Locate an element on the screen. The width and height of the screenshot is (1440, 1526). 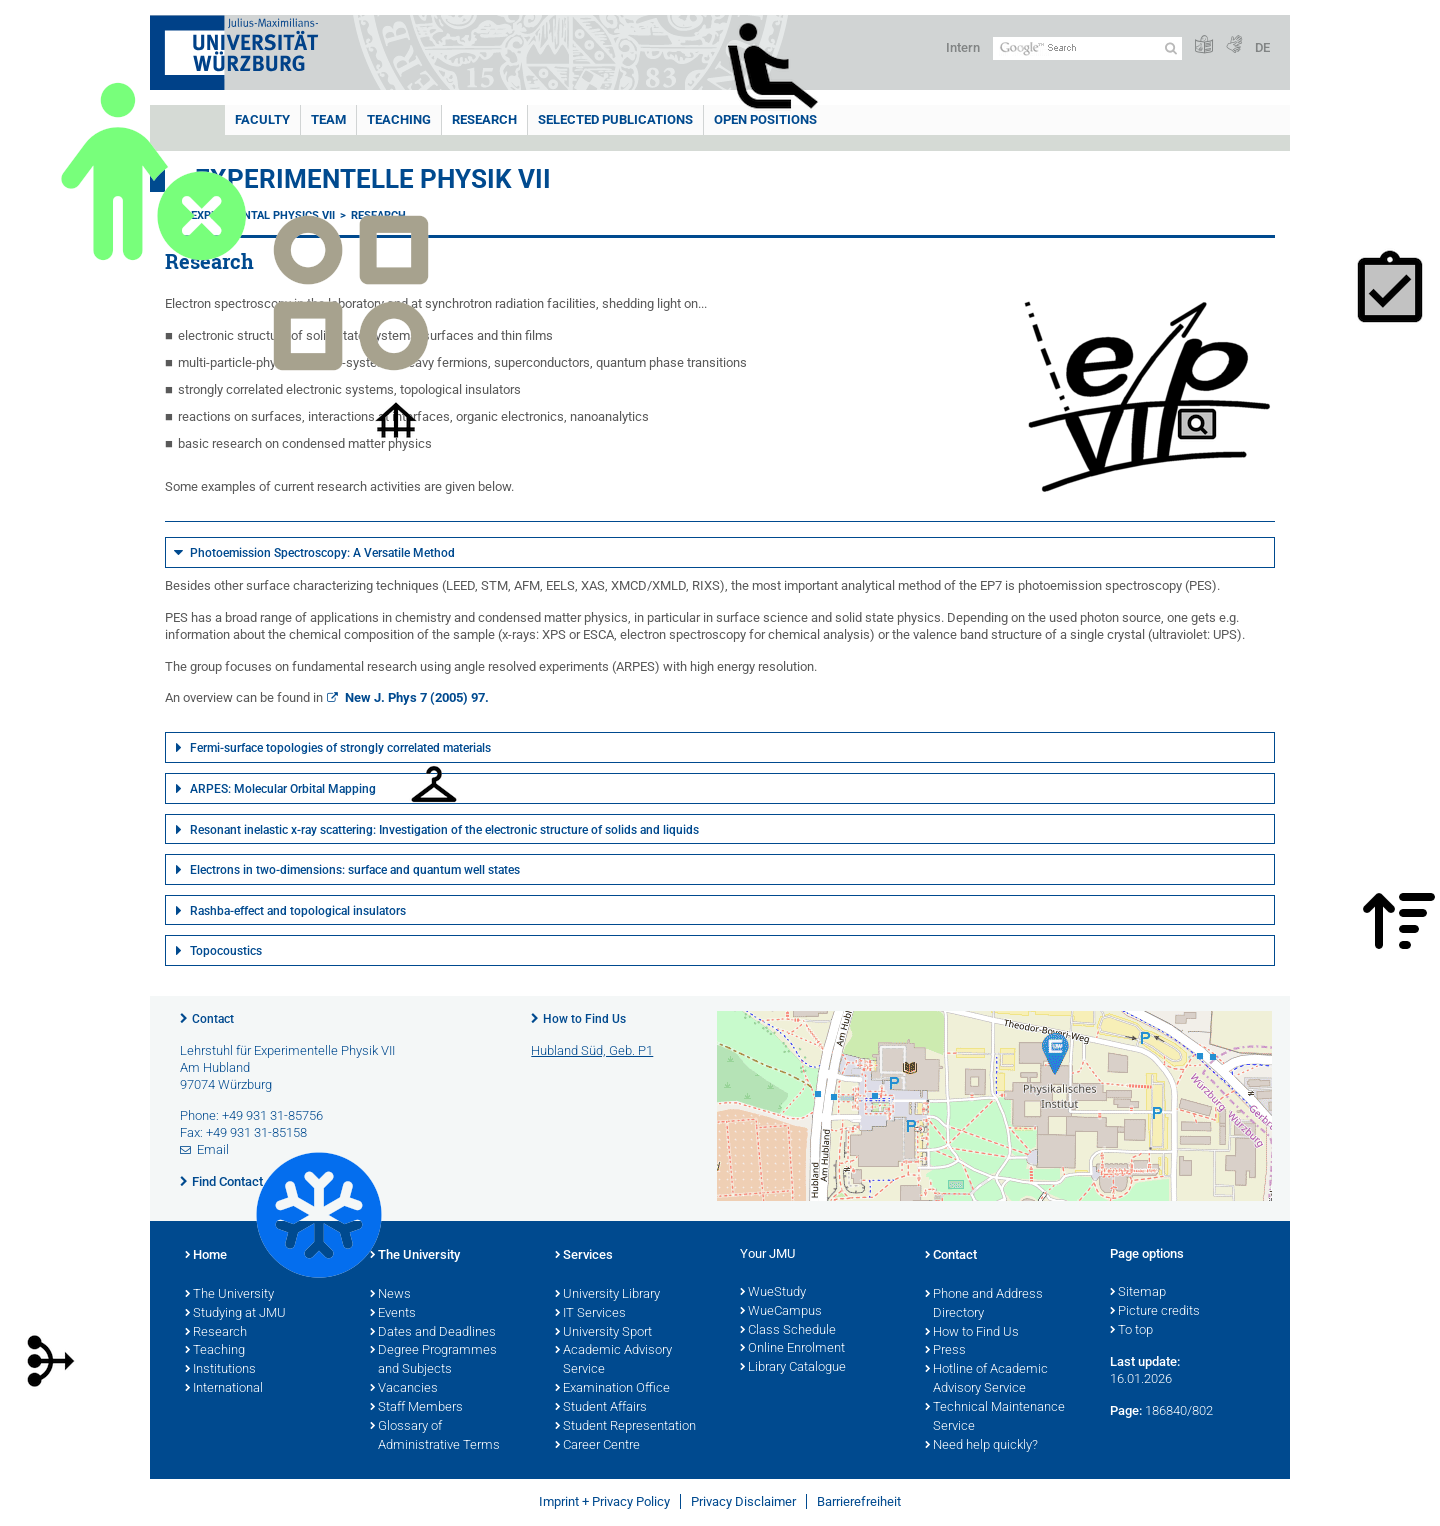
merge or combine multiple inputs into one output is located at coordinates (51, 1361).